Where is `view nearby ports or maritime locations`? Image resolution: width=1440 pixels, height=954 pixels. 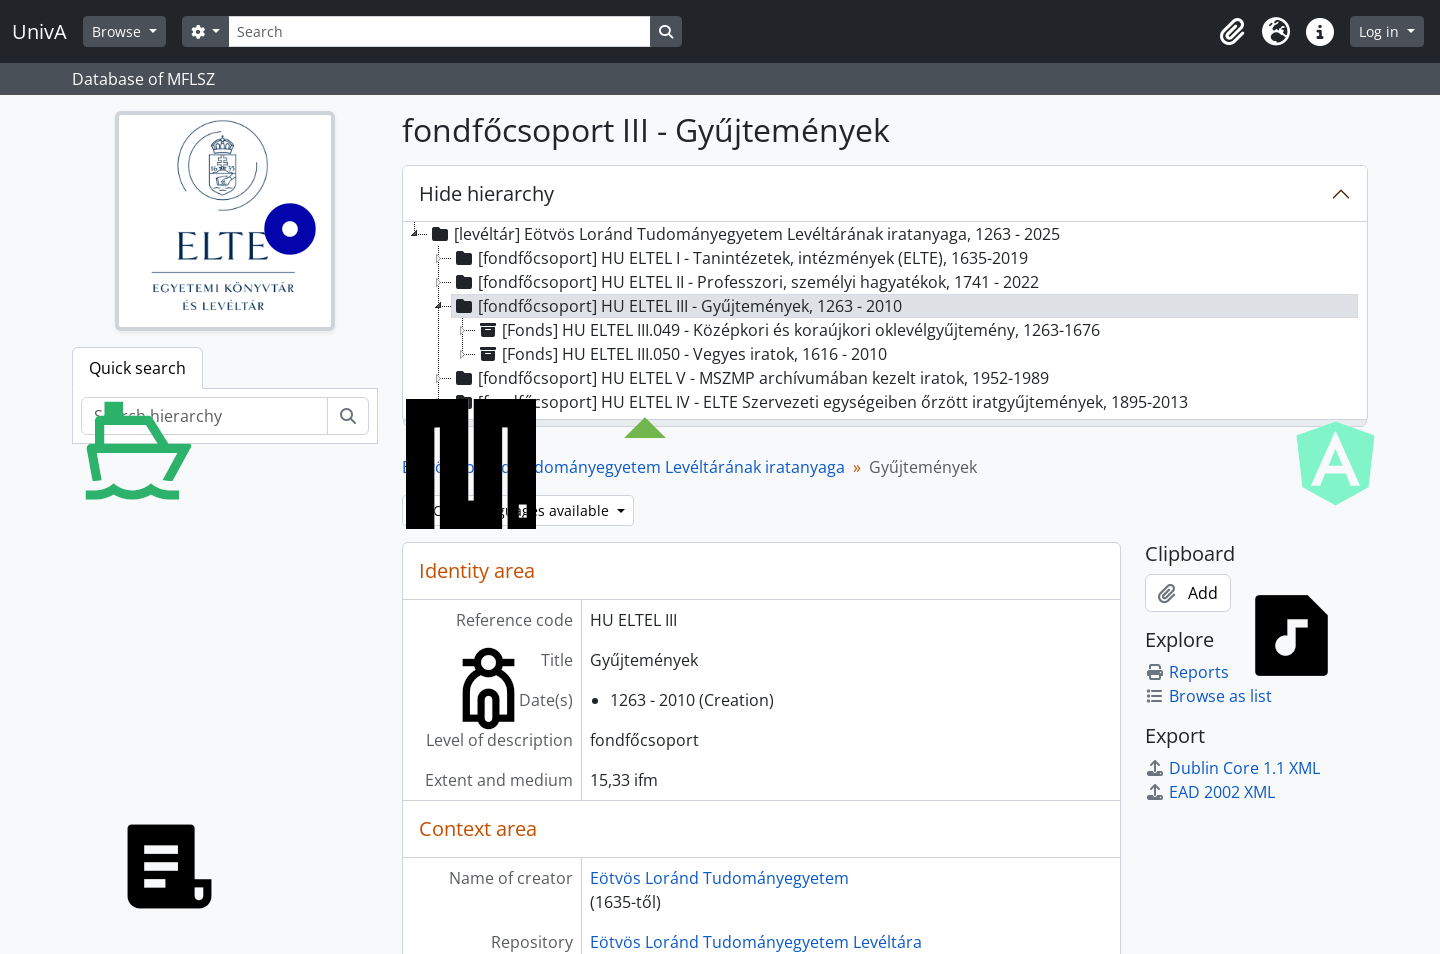 view nearby ports or maritime locations is located at coordinates (137, 453).